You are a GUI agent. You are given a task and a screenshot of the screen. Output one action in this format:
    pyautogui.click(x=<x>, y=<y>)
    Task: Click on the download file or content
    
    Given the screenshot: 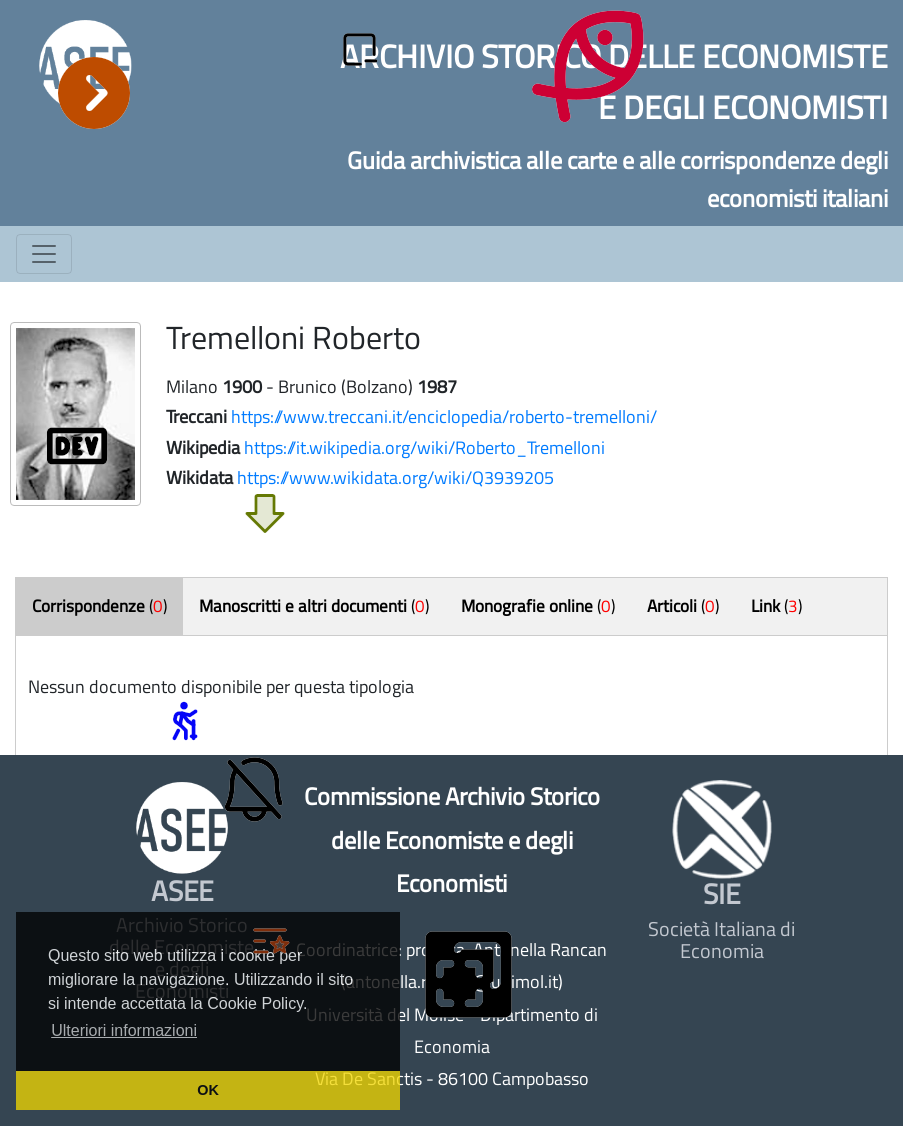 What is the action you would take?
    pyautogui.click(x=265, y=512)
    